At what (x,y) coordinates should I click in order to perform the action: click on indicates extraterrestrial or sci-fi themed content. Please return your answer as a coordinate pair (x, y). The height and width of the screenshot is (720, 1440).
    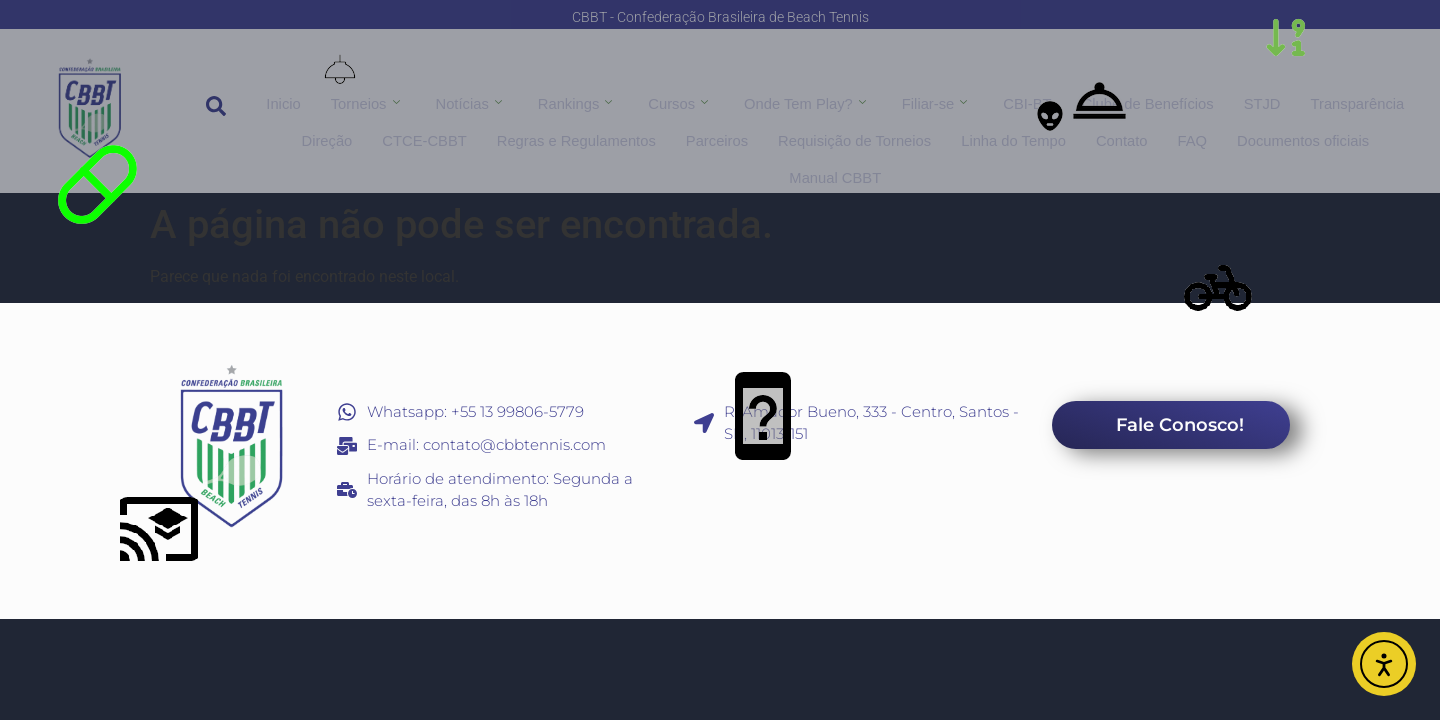
    Looking at the image, I should click on (1050, 116).